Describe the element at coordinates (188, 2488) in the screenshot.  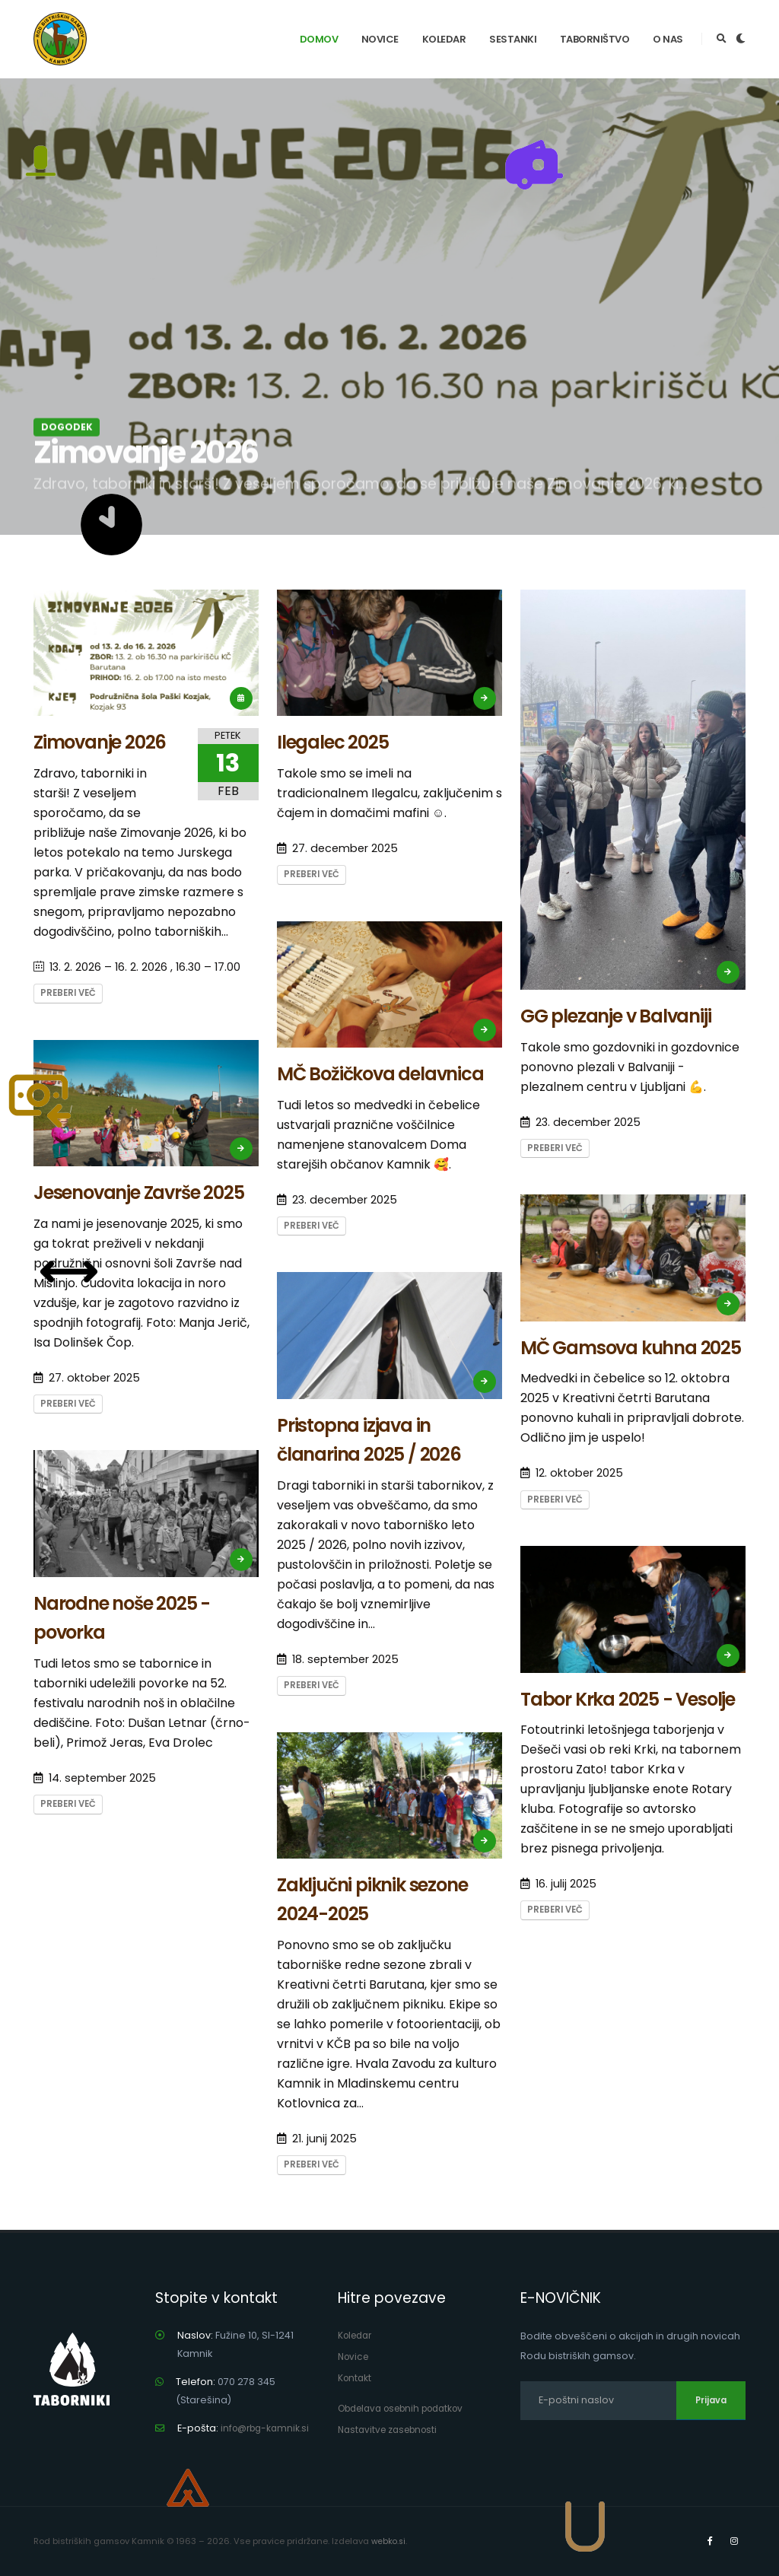
I see `view camping or outdoor accommodation options` at that location.